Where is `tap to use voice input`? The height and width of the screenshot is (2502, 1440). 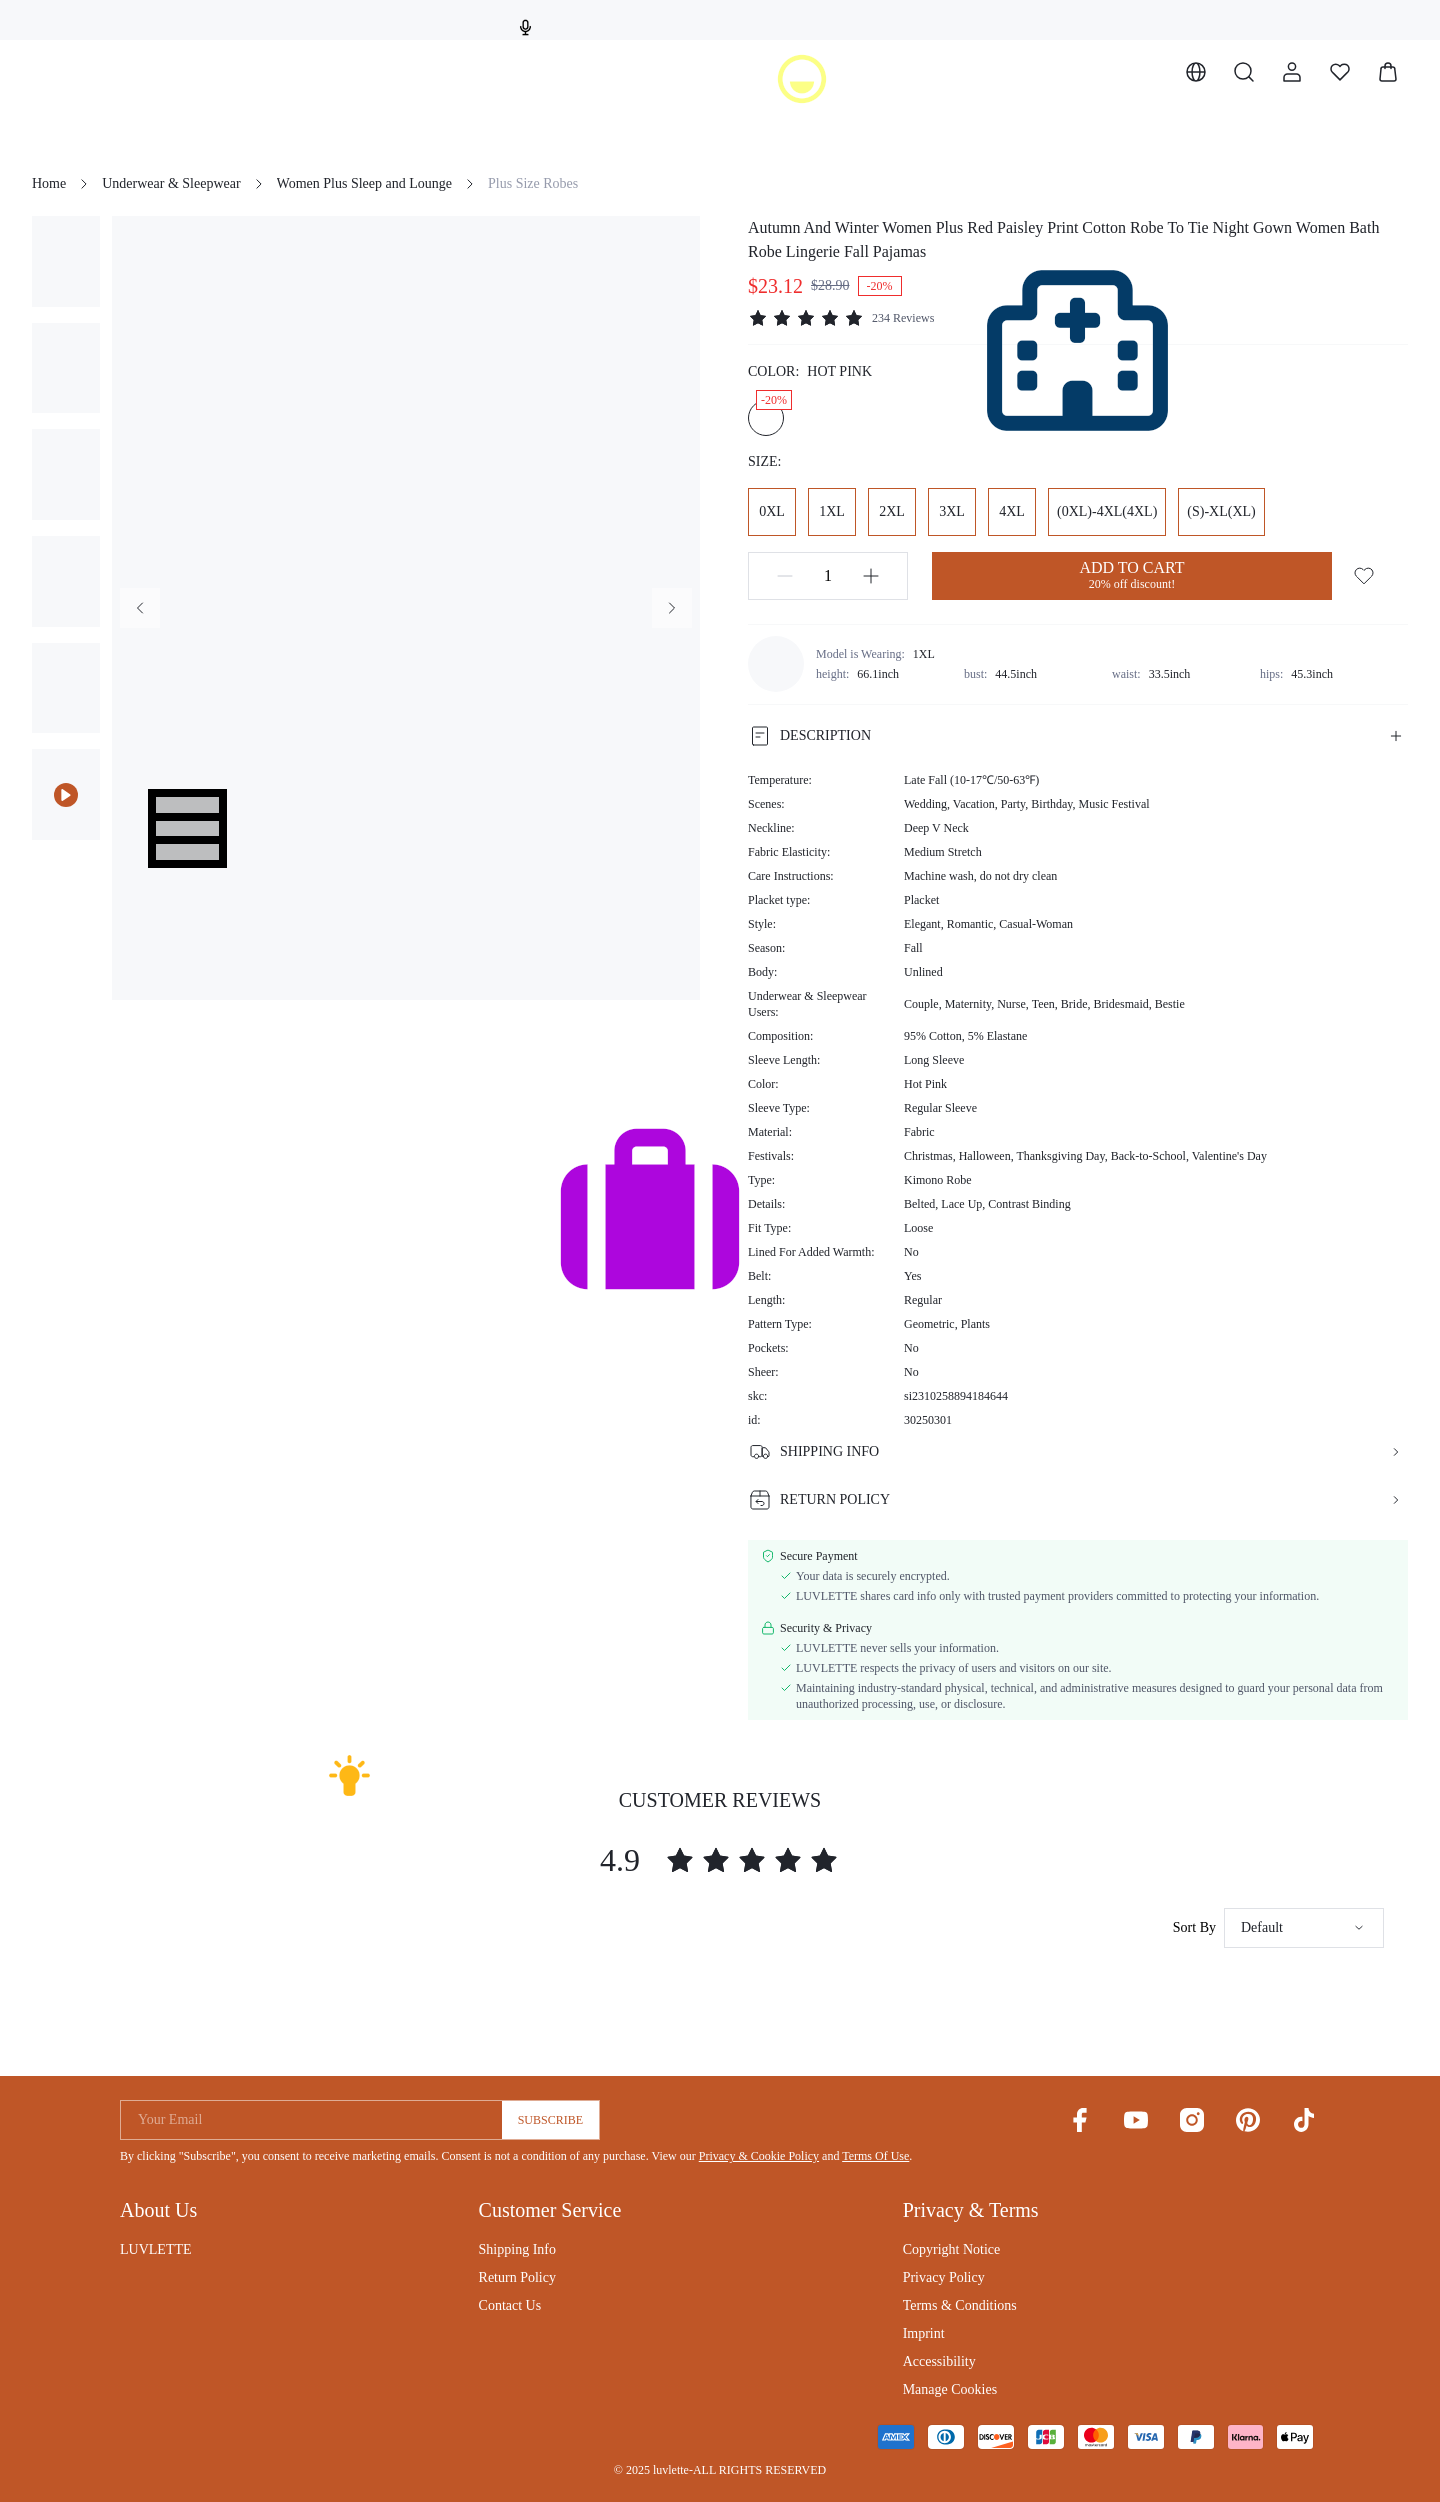 tap to use voice input is located at coordinates (525, 27).